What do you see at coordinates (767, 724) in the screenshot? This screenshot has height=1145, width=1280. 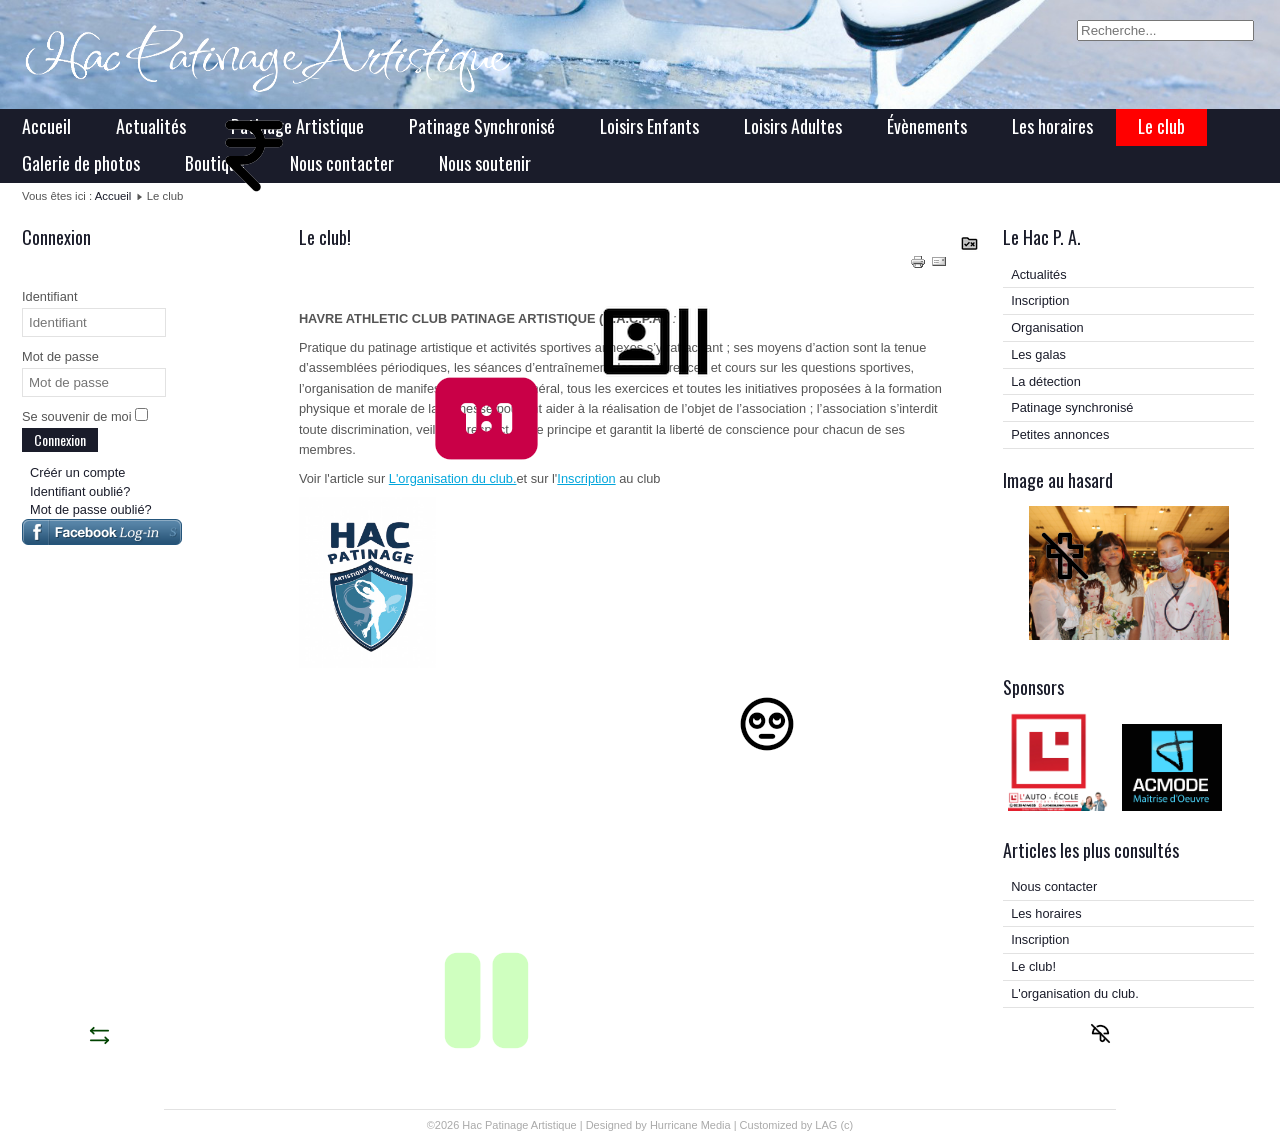 I see `express annoyance or exasperation in a message` at bounding box center [767, 724].